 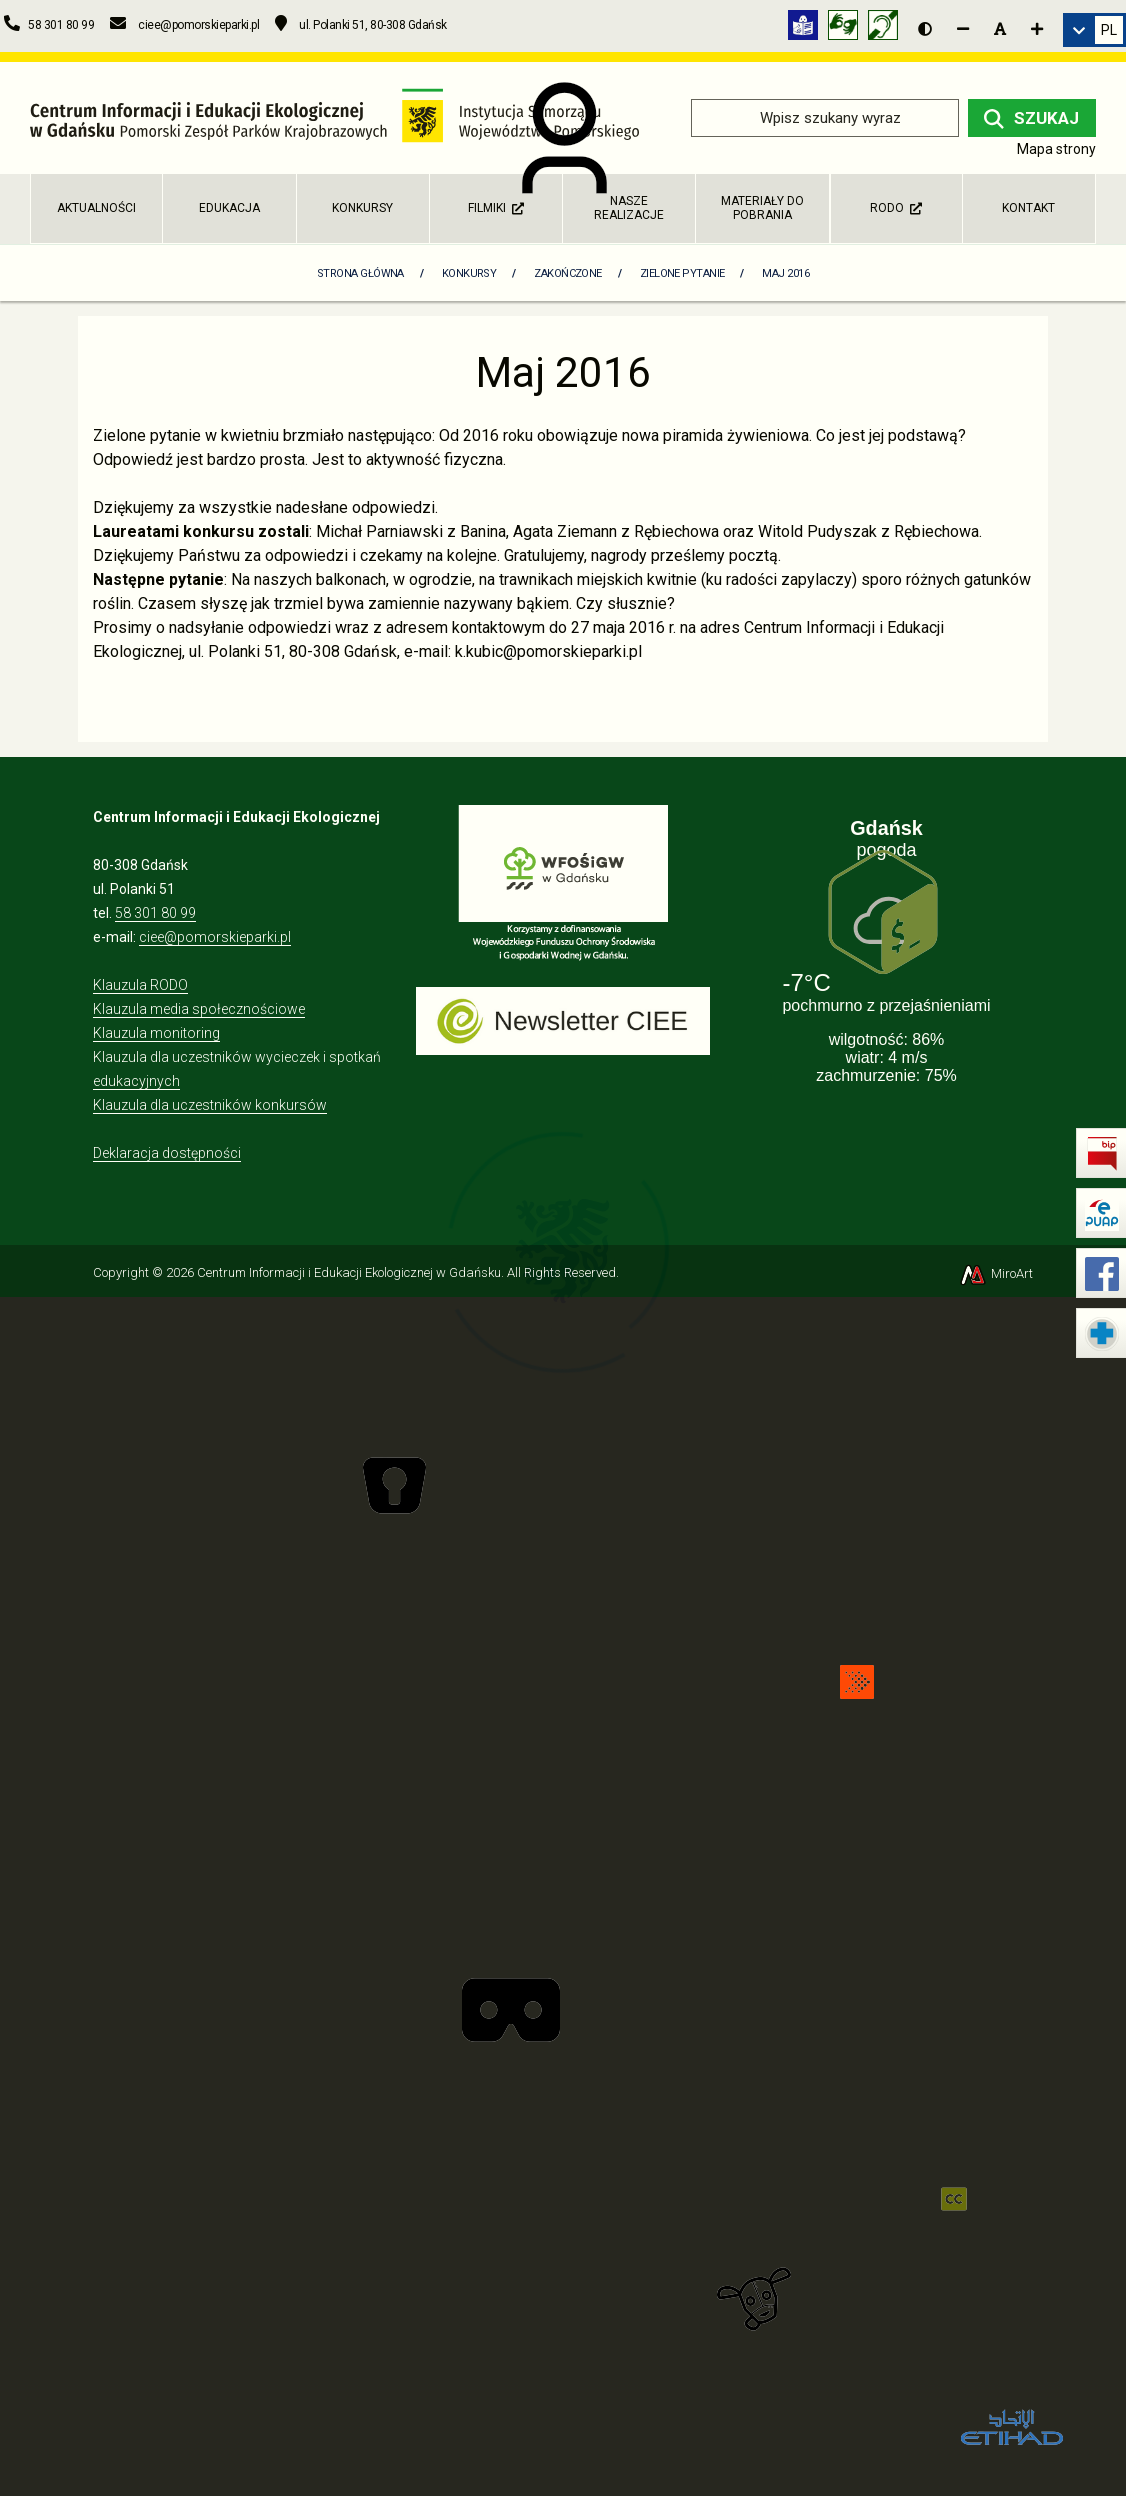 What do you see at coordinates (511, 2010) in the screenshot?
I see `google cardboard VR viewer logo` at bounding box center [511, 2010].